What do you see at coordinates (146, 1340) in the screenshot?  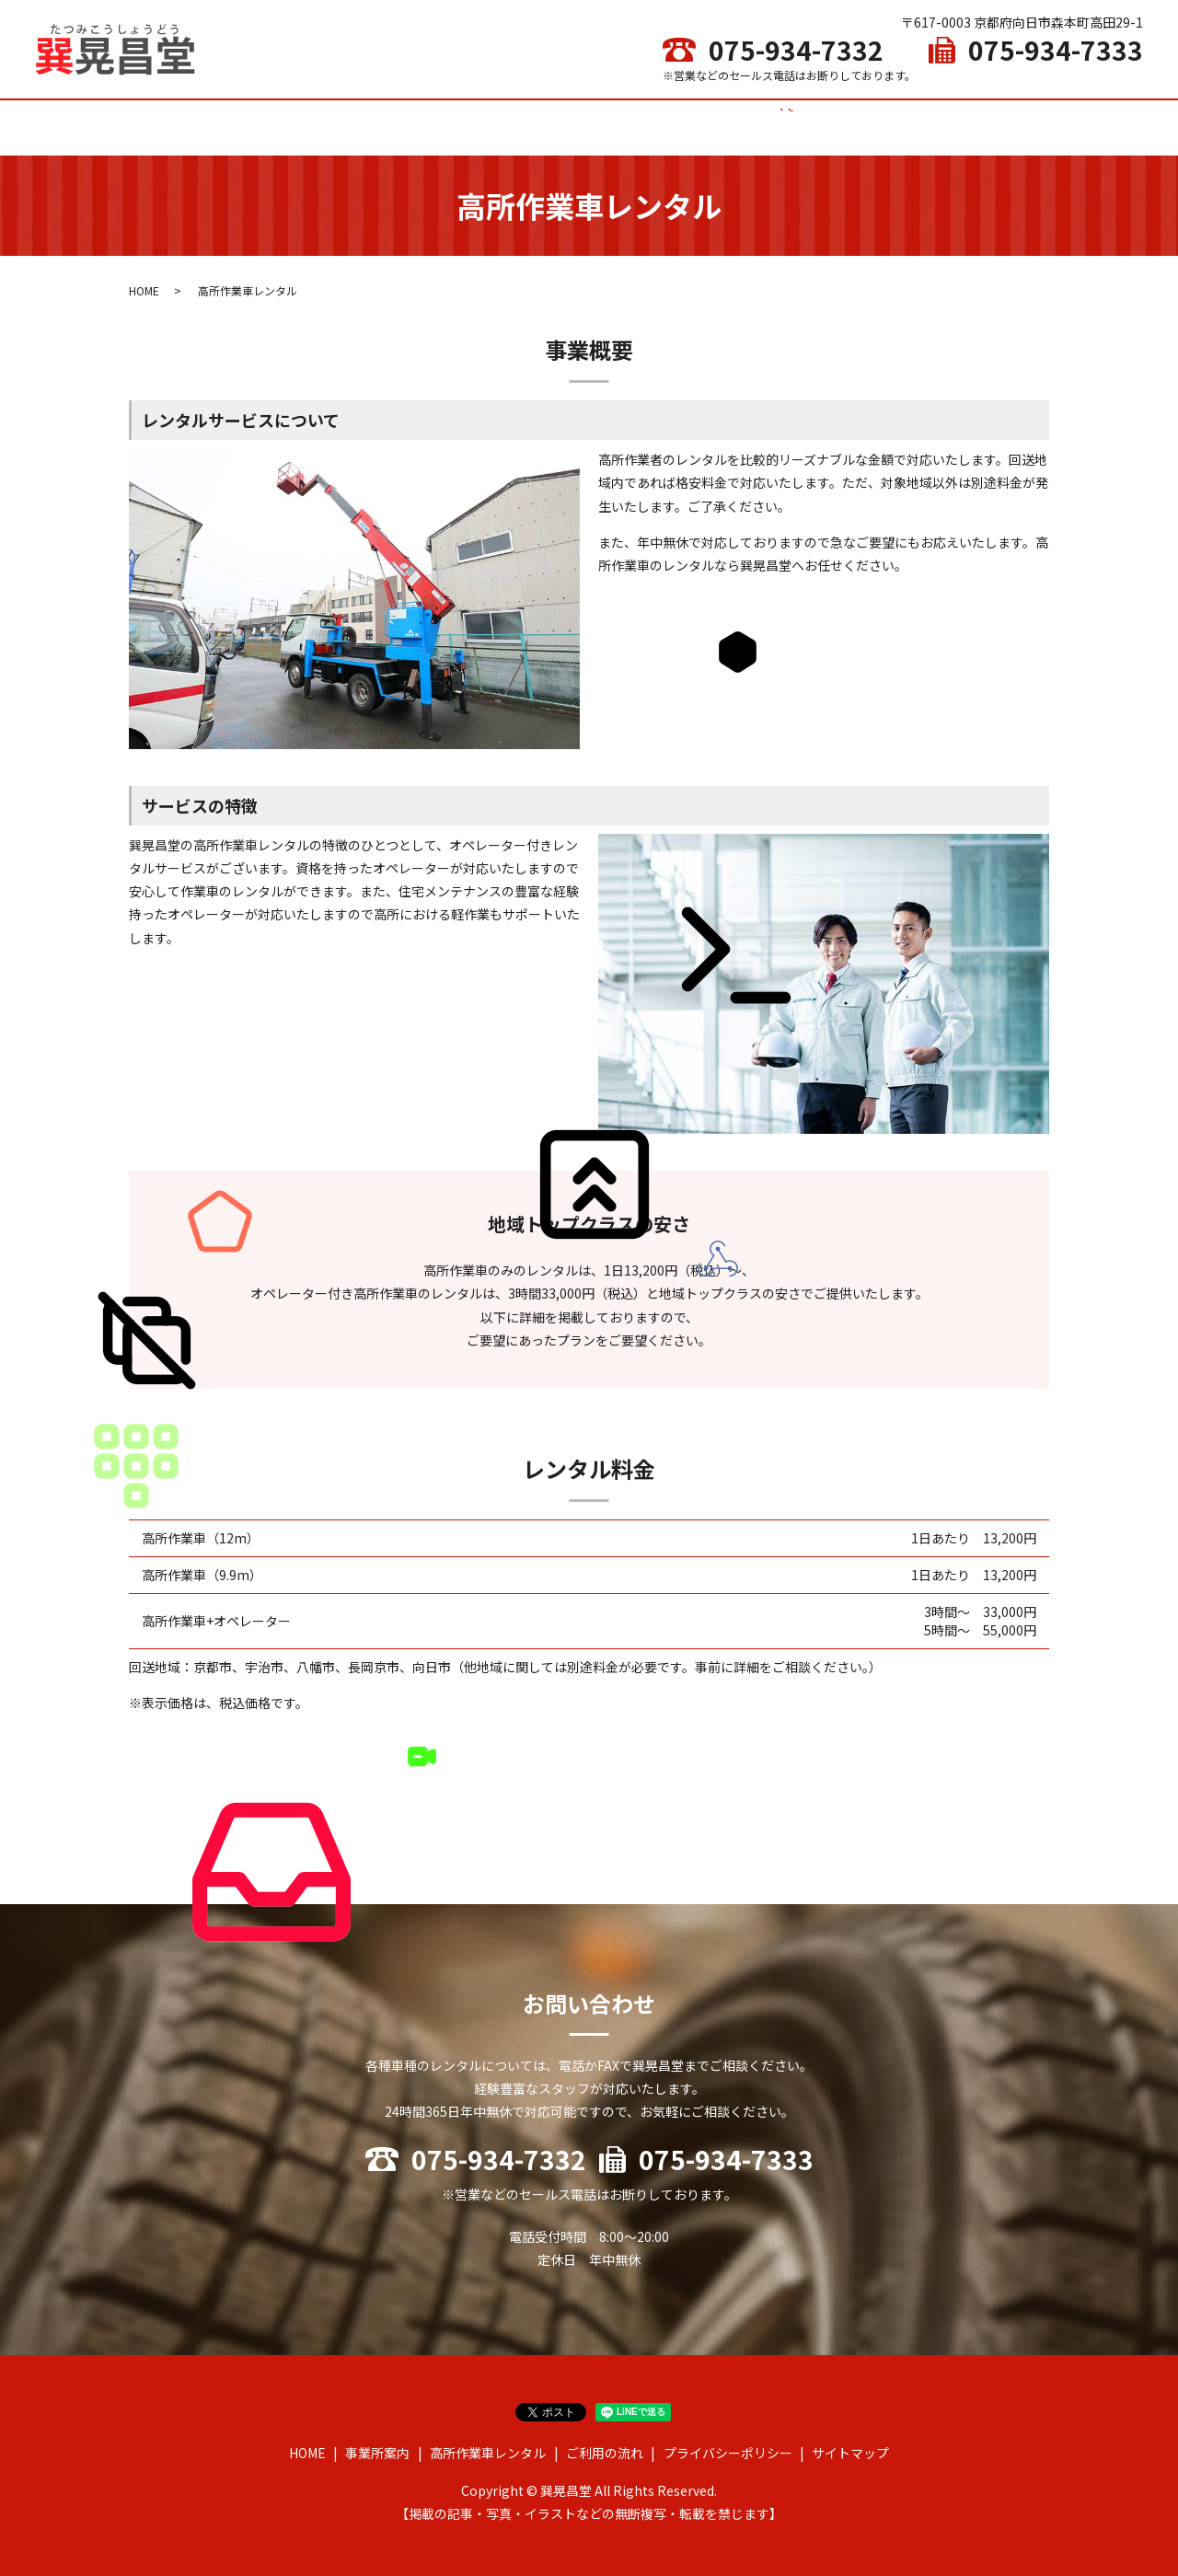 I see `copy function disabled or unavailable` at bounding box center [146, 1340].